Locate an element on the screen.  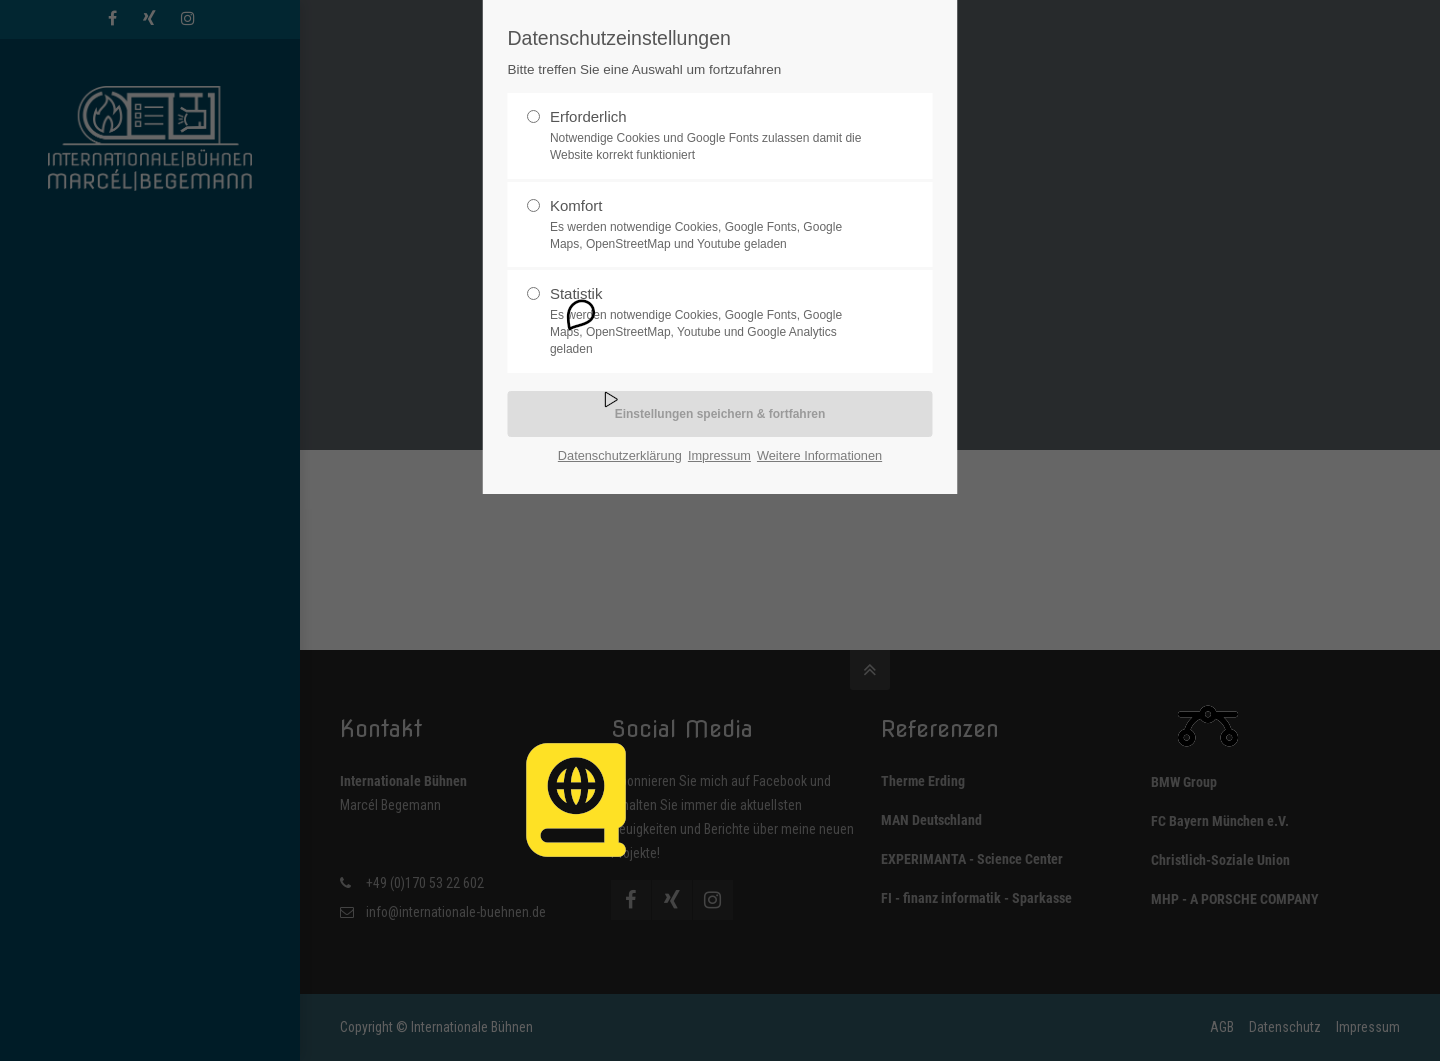
edit vector path or bezier curve is located at coordinates (1208, 726).